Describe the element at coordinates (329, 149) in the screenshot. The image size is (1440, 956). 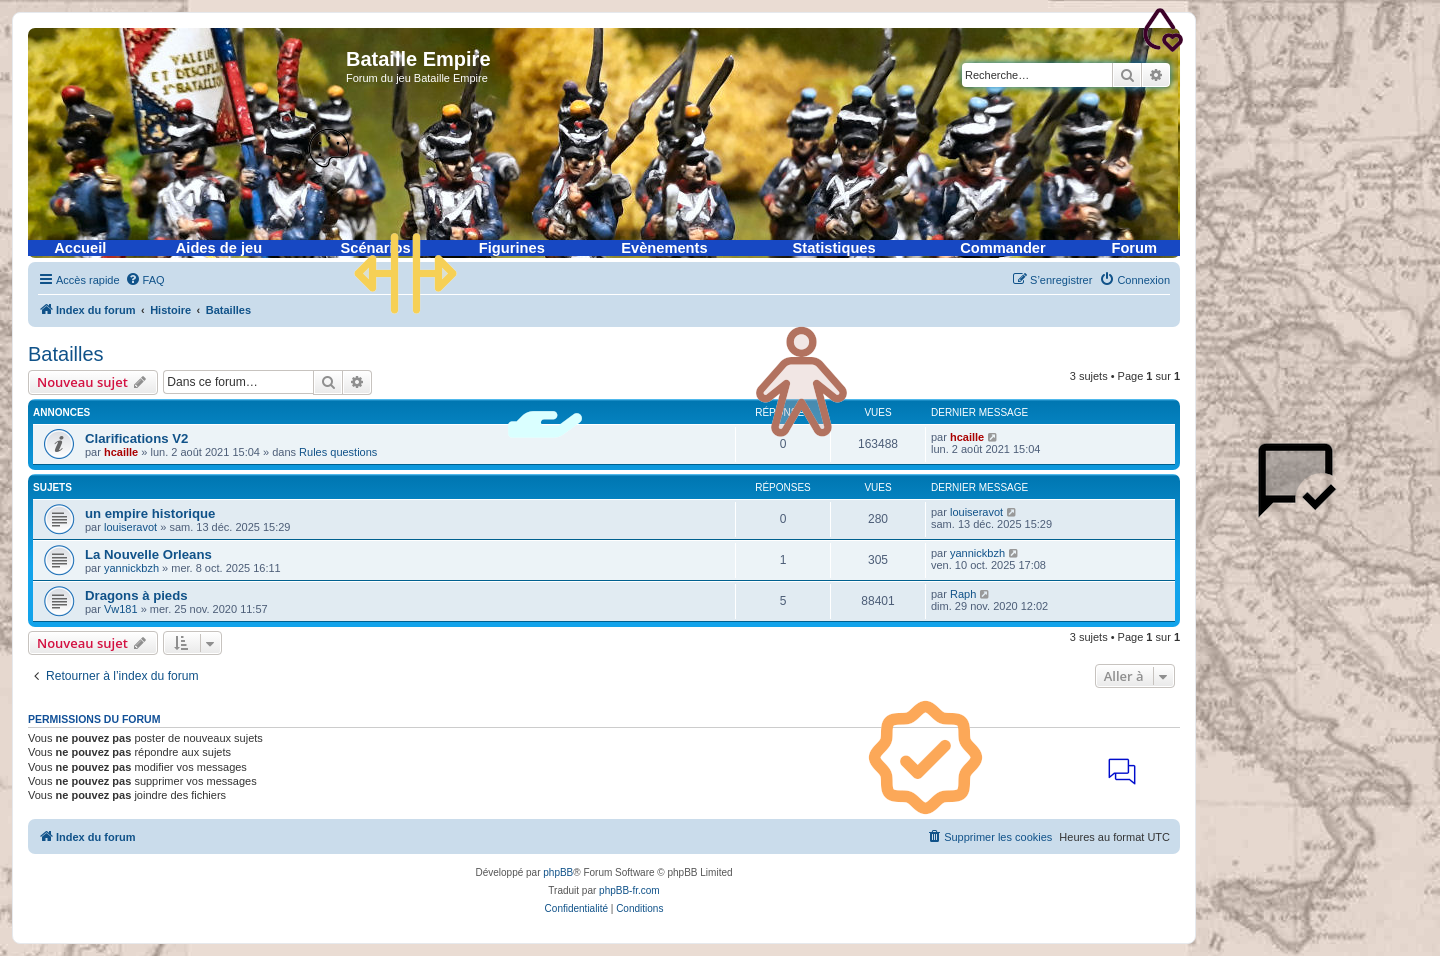
I see `access color or theme settings` at that location.